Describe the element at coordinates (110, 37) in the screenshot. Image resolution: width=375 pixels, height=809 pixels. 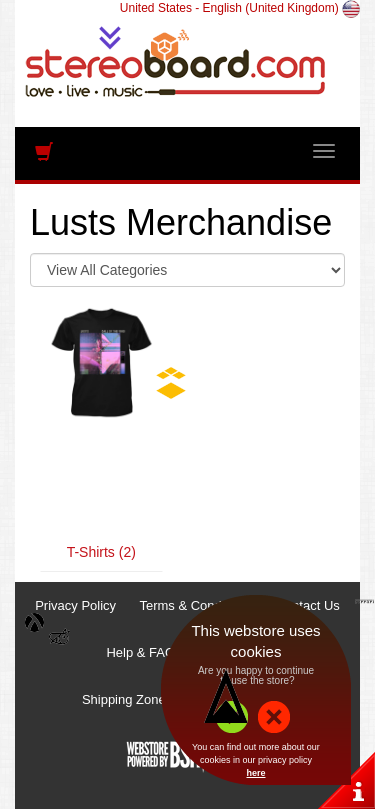
I see `scroll down to see more content` at that location.